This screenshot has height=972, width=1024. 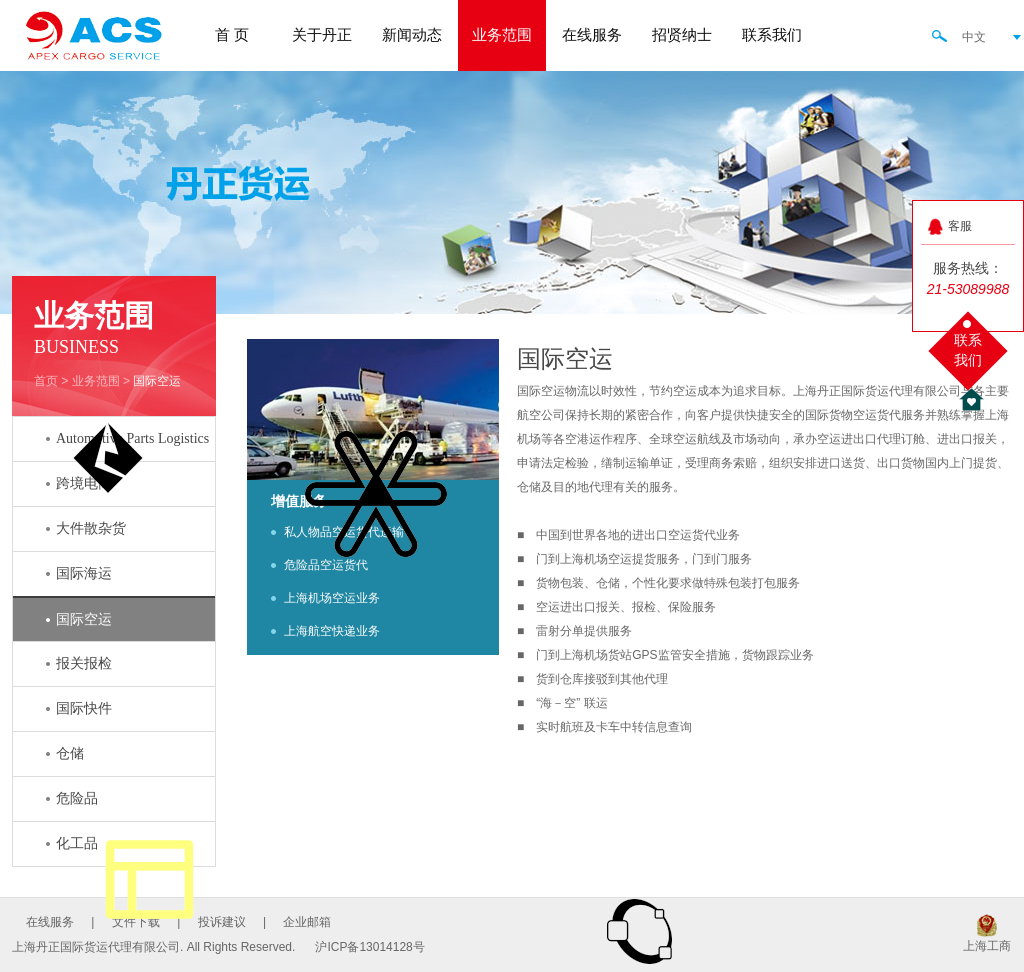 What do you see at coordinates (149, 879) in the screenshot?
I see `switch to sidebar layout view` at bounding box center [149, 879].